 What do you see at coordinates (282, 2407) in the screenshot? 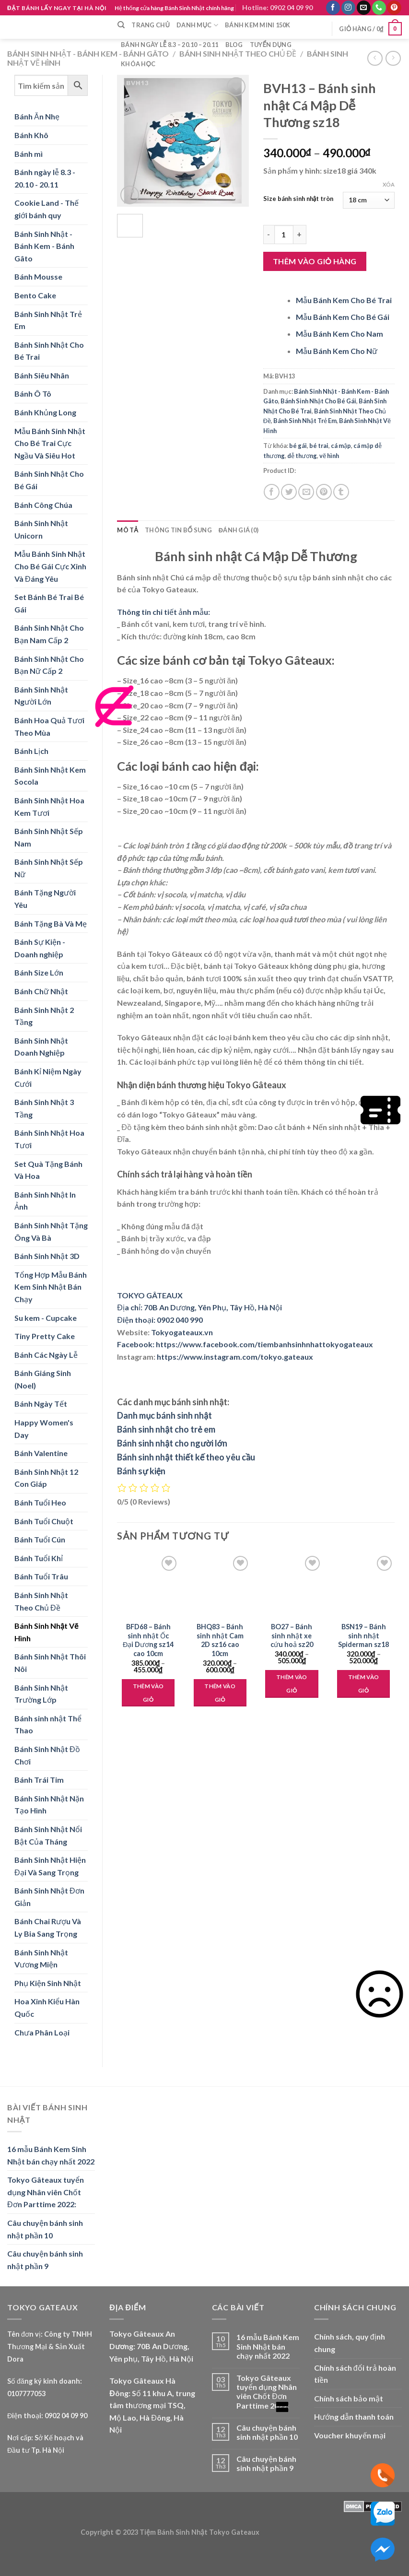
I see `switch to row layout view` at bounding box center [282, 2407].